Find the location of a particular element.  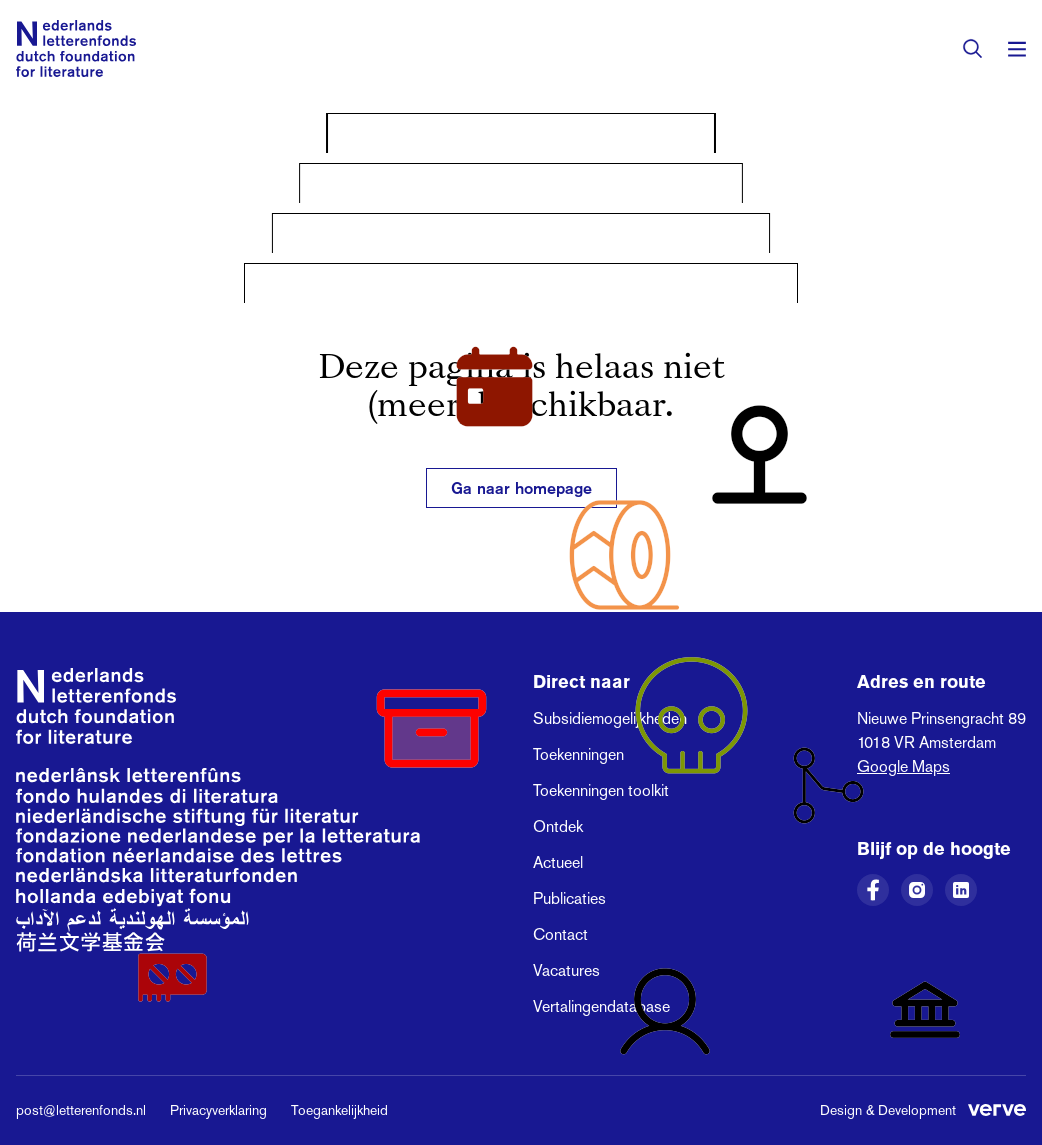

open the calendar or schedule view is located at coordinates (494, 388).